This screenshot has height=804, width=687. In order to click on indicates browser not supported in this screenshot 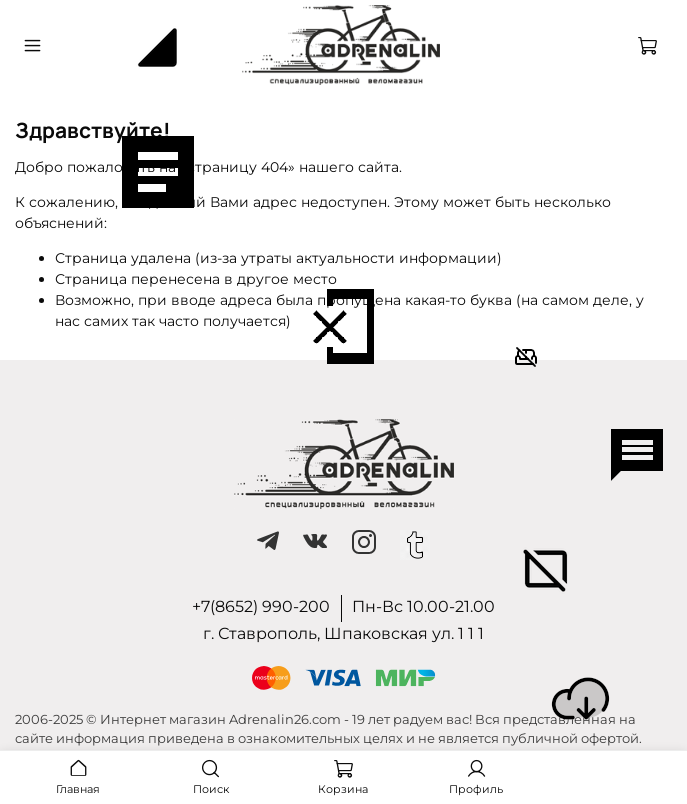, I will do `click(546, 569)`.